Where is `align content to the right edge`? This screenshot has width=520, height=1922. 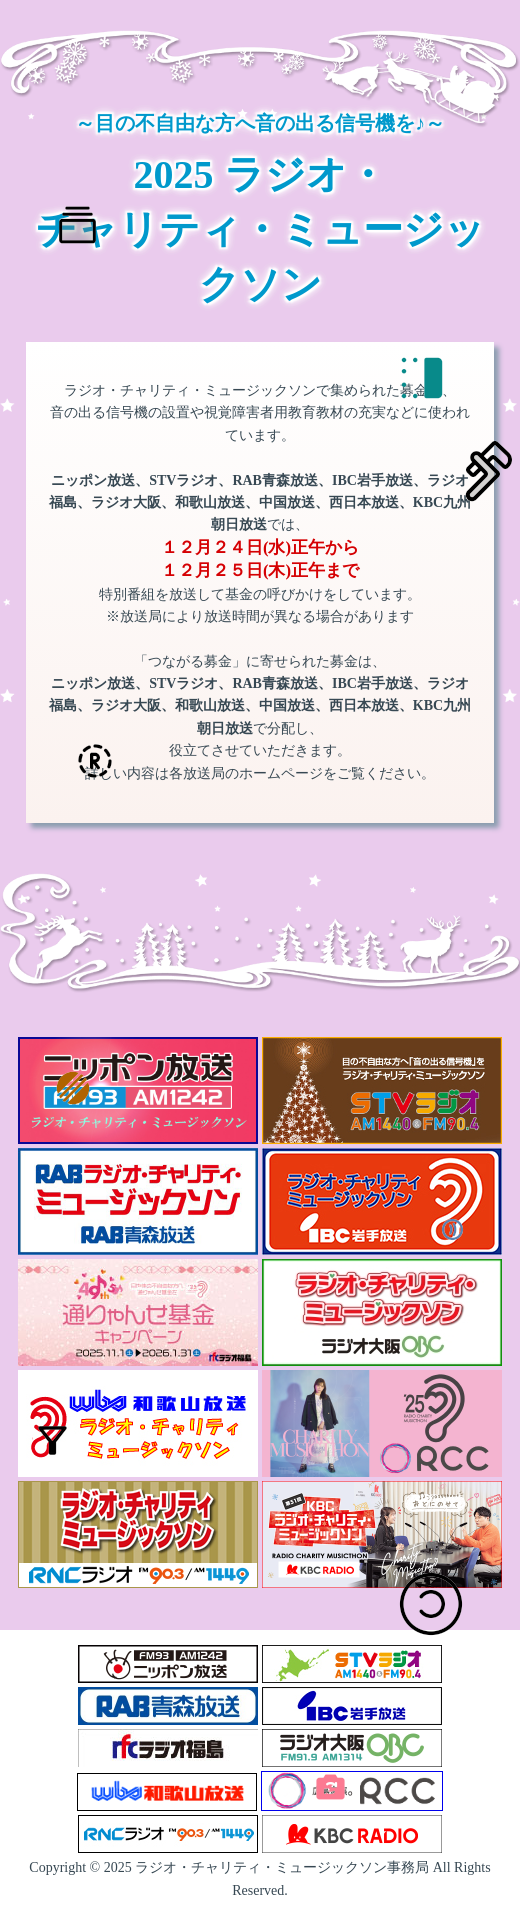
align content to the right edge is located at coordinates (422, 378).